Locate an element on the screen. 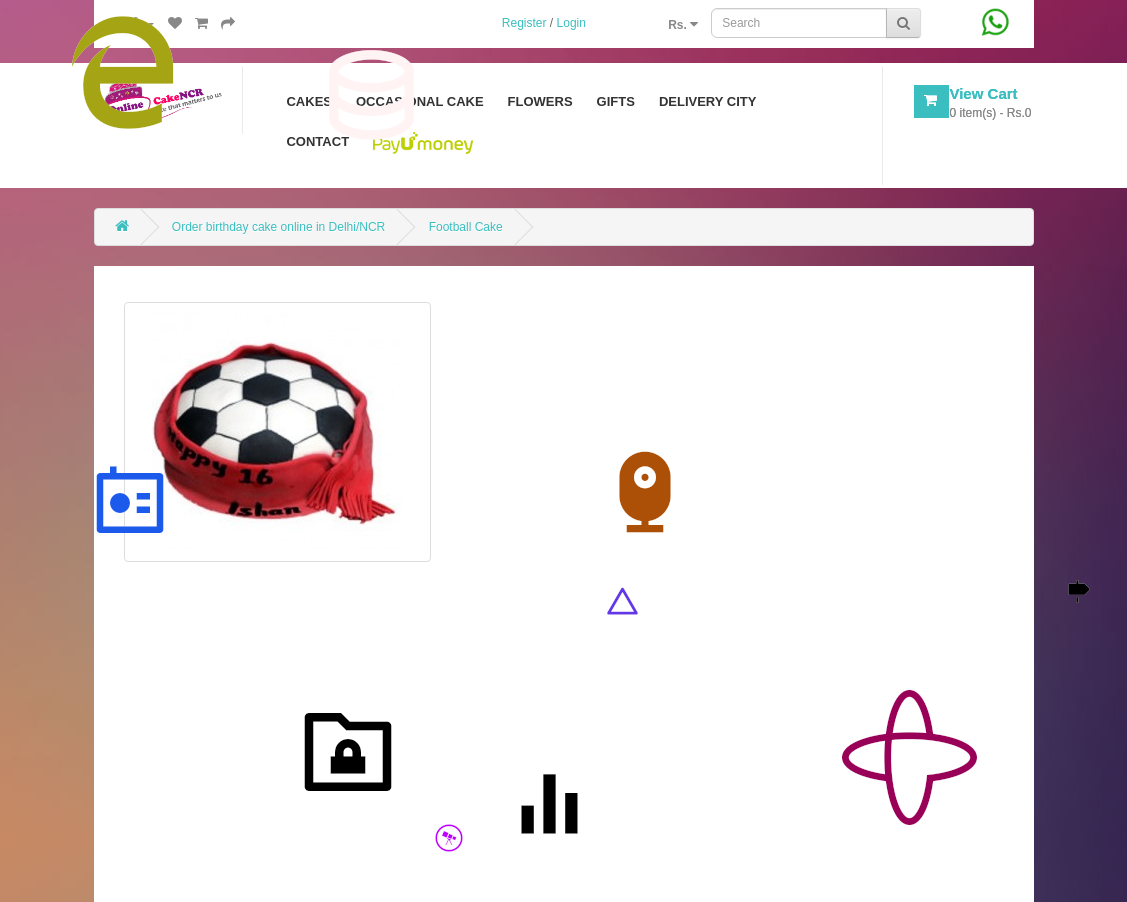  enable webcam or video camera is located at coordinates (645, 492).